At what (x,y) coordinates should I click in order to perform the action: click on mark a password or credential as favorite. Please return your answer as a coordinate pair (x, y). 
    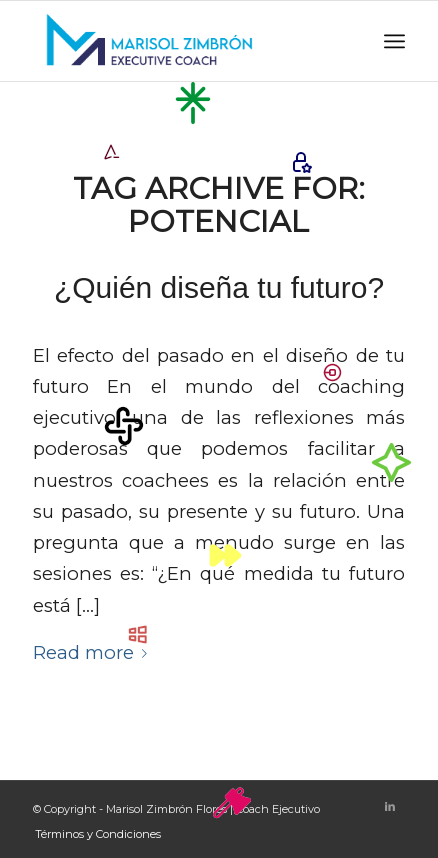
    Looking at the image, I should click on (301, 162).